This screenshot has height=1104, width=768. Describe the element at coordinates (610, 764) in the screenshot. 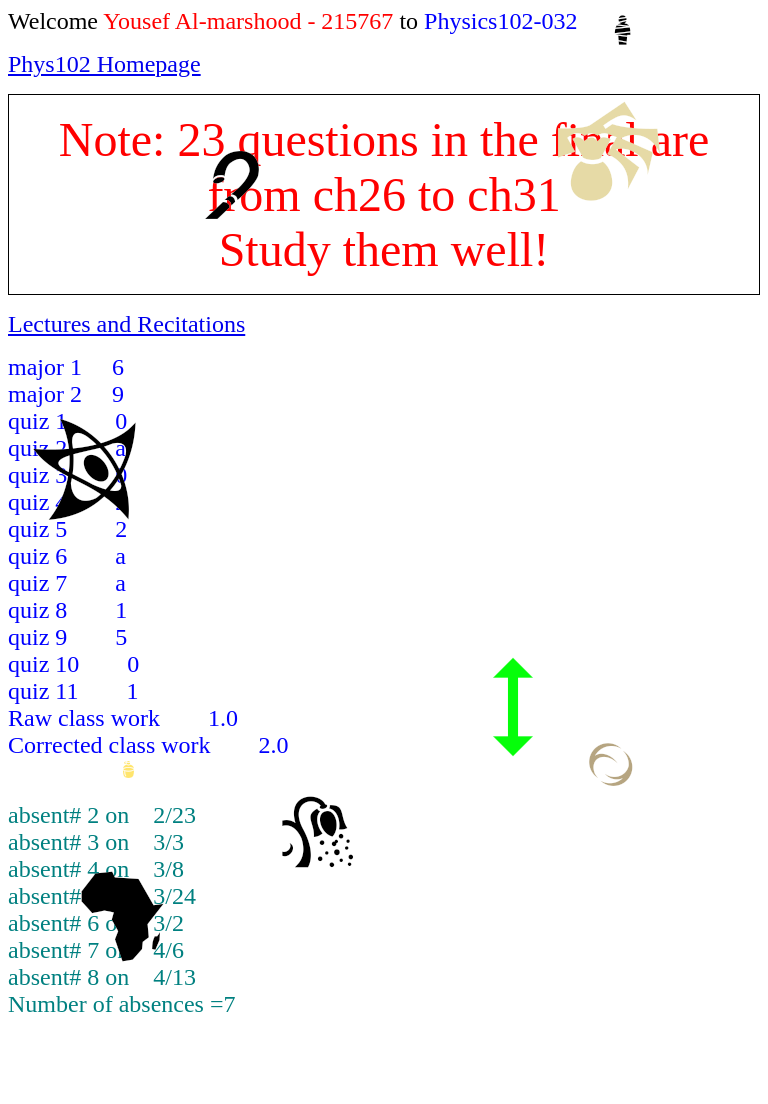

I see `indicates a beast or creature ability in a game interface` at that location.